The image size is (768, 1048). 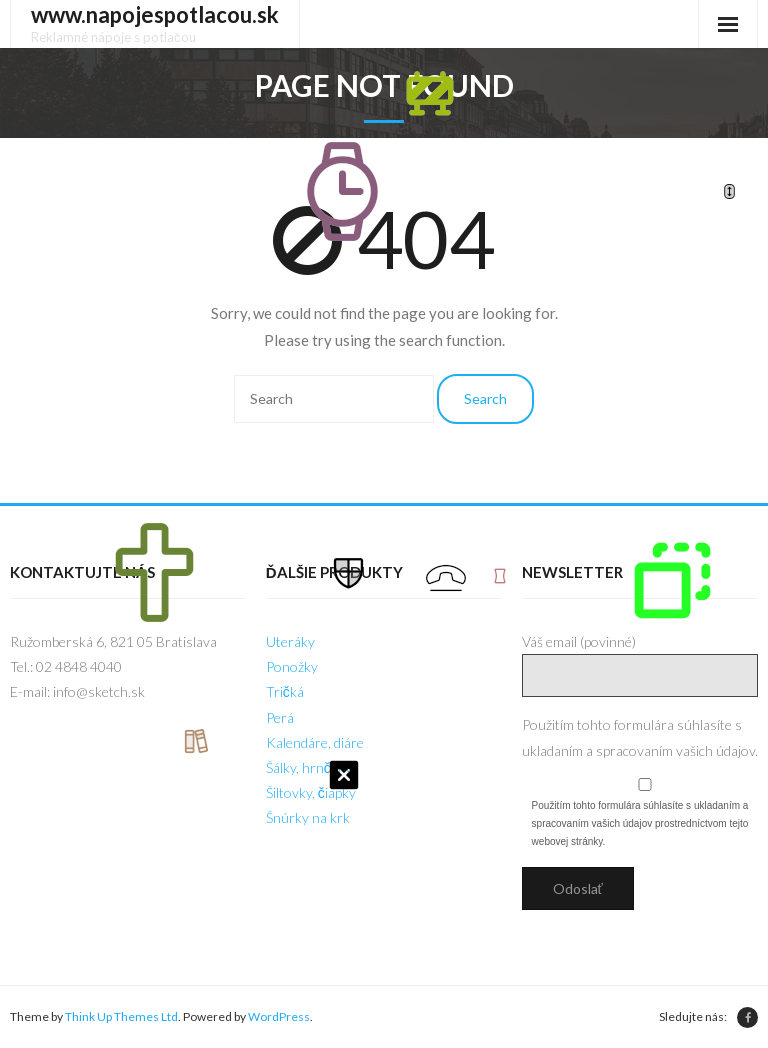 I want to click on scroll up or down on the page, so click(x=729, y=191).